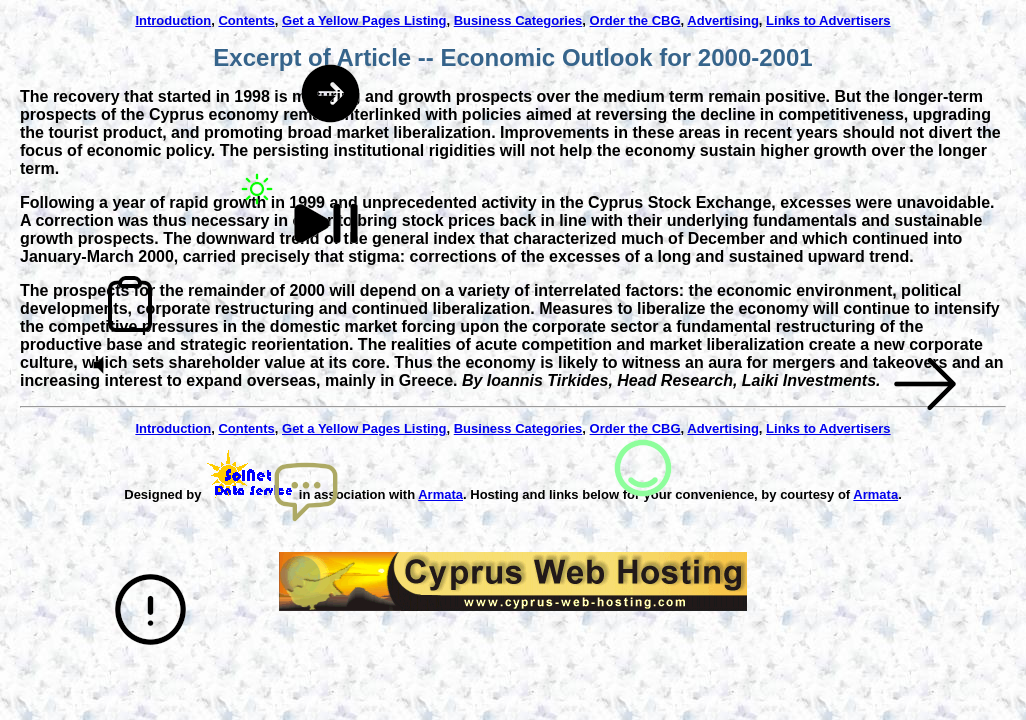 The image size is (1026, 720). What do you see at coordinates (925, 384) in the screenshot?
I see `navigate to the next item or page` at bounding box center [925, 384].